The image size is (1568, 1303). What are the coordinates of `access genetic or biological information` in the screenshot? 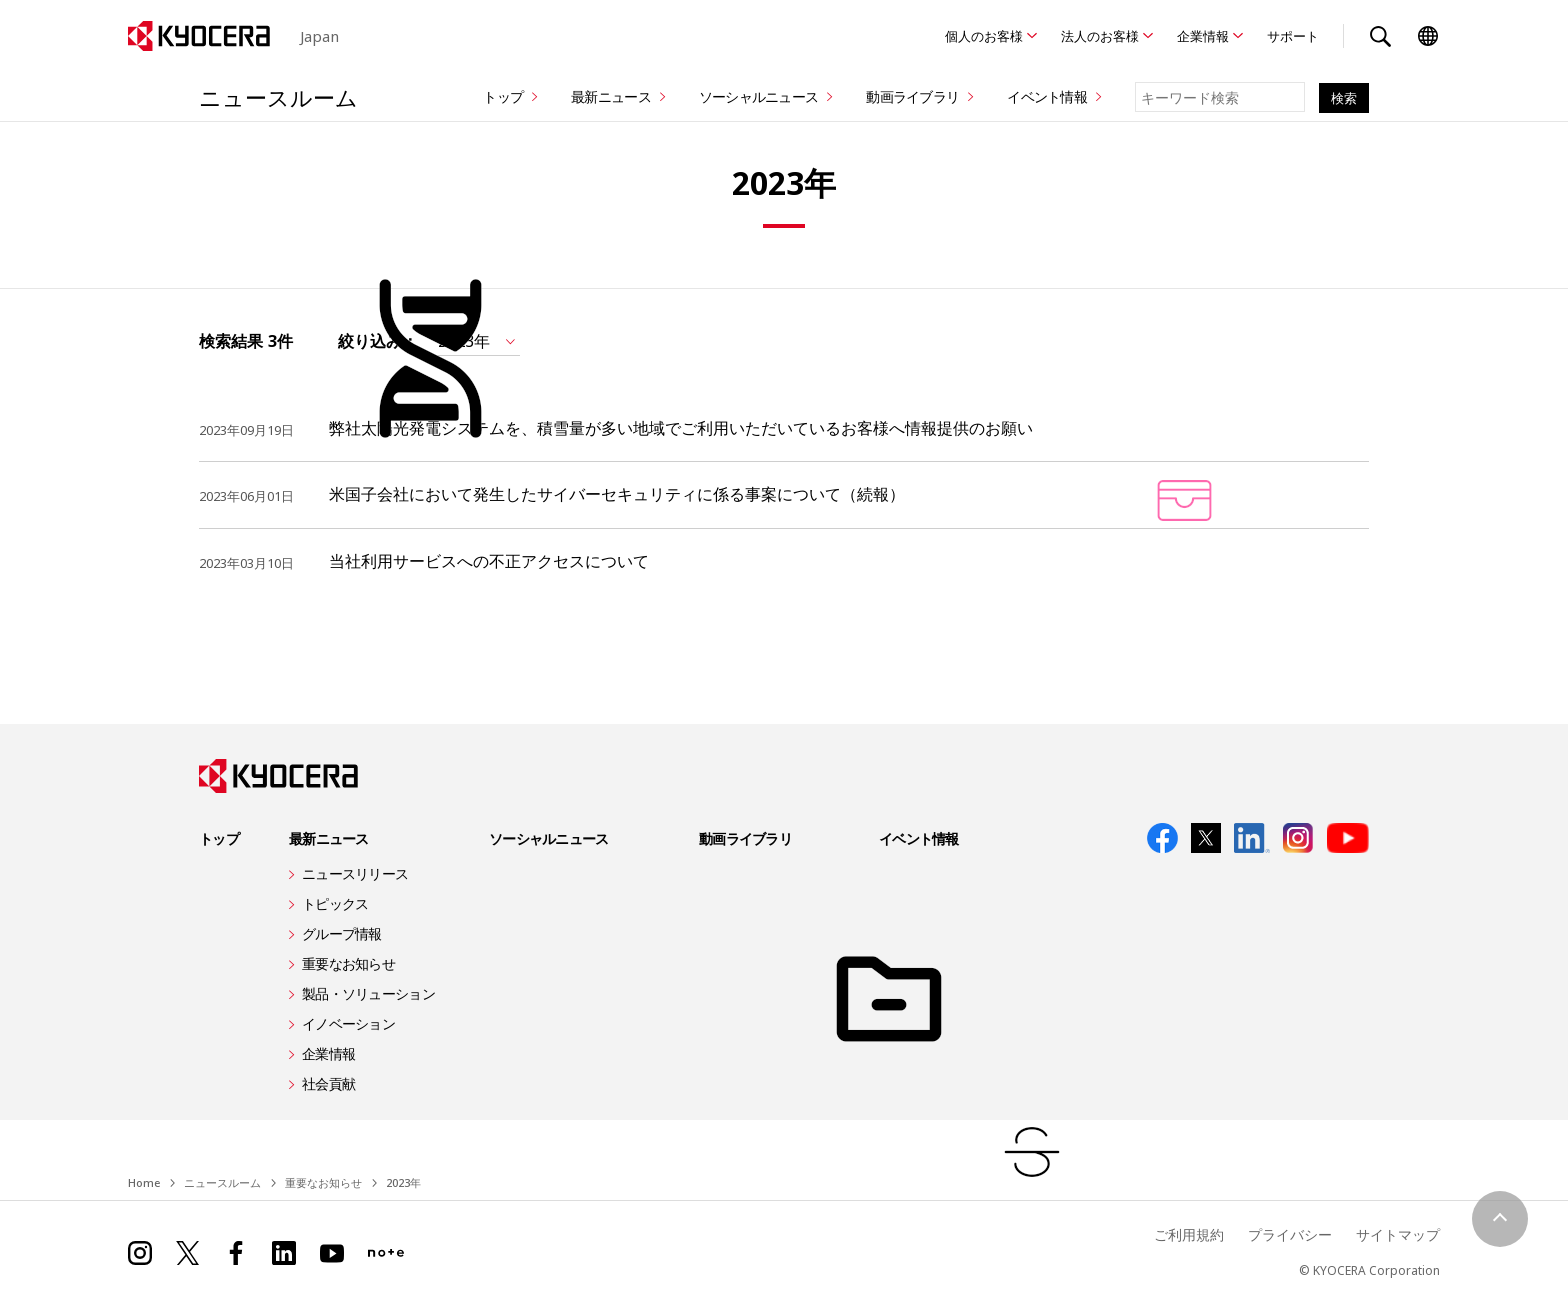 It's located at (430, 358).